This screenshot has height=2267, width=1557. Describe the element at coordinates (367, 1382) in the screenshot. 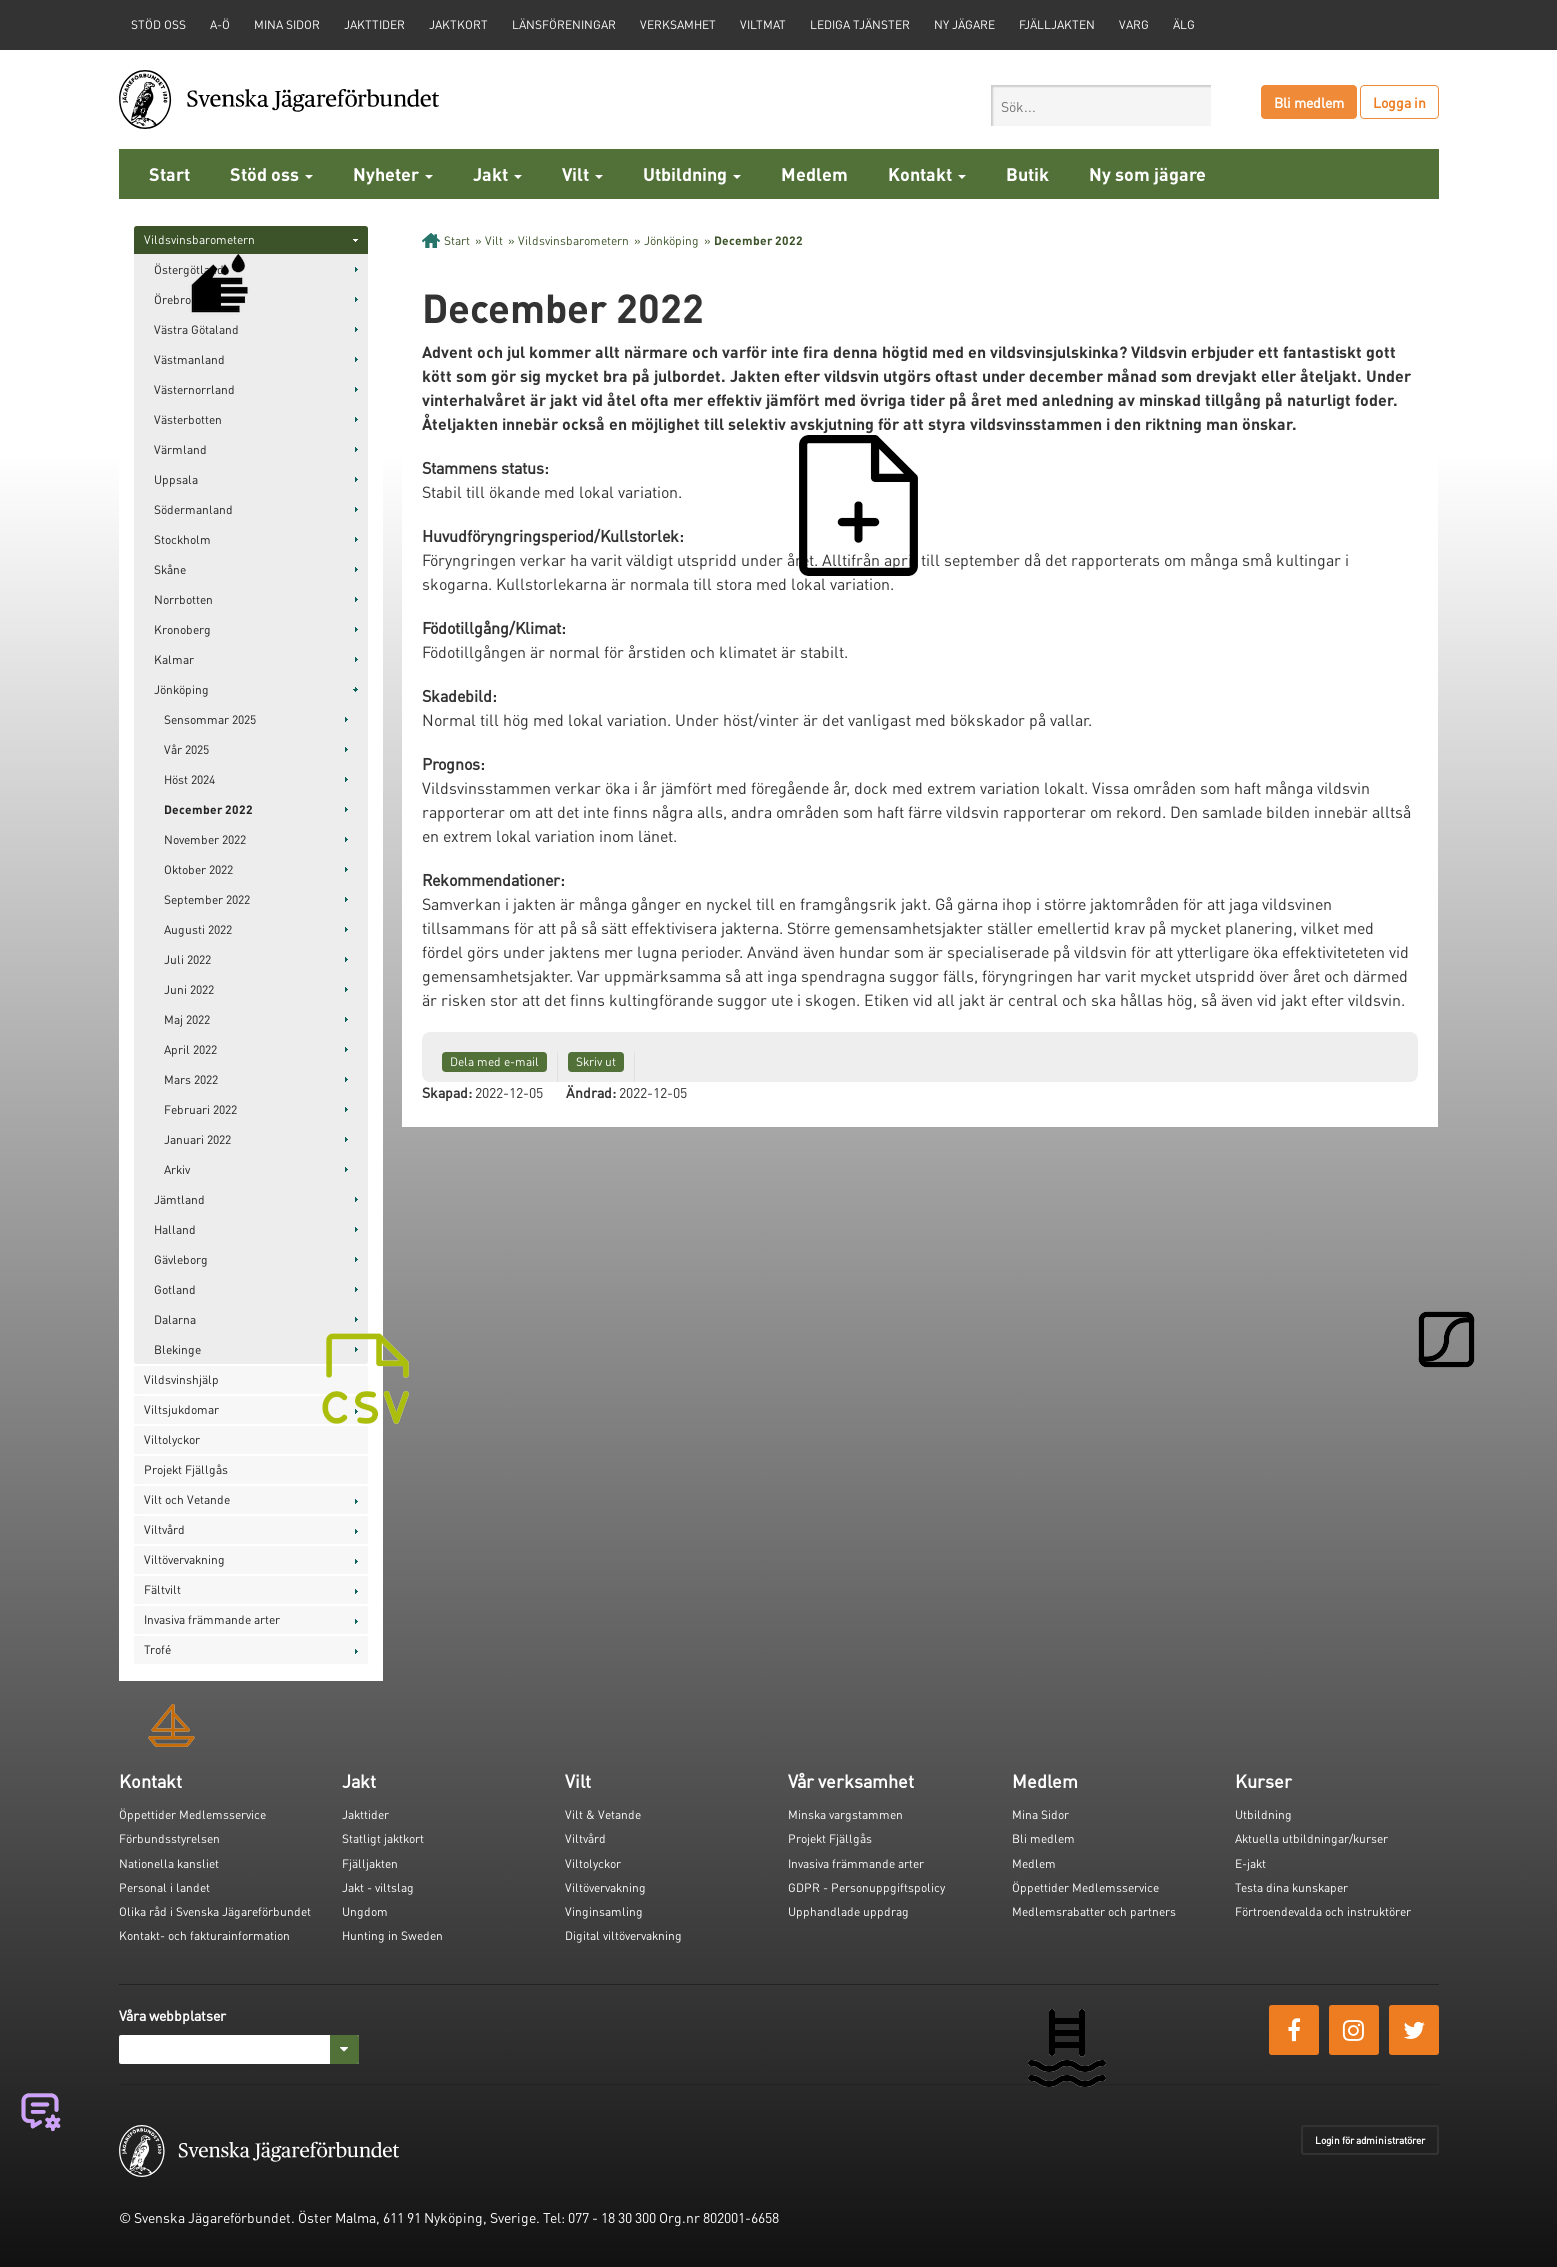

I see `open or view a CSV file` at that location.